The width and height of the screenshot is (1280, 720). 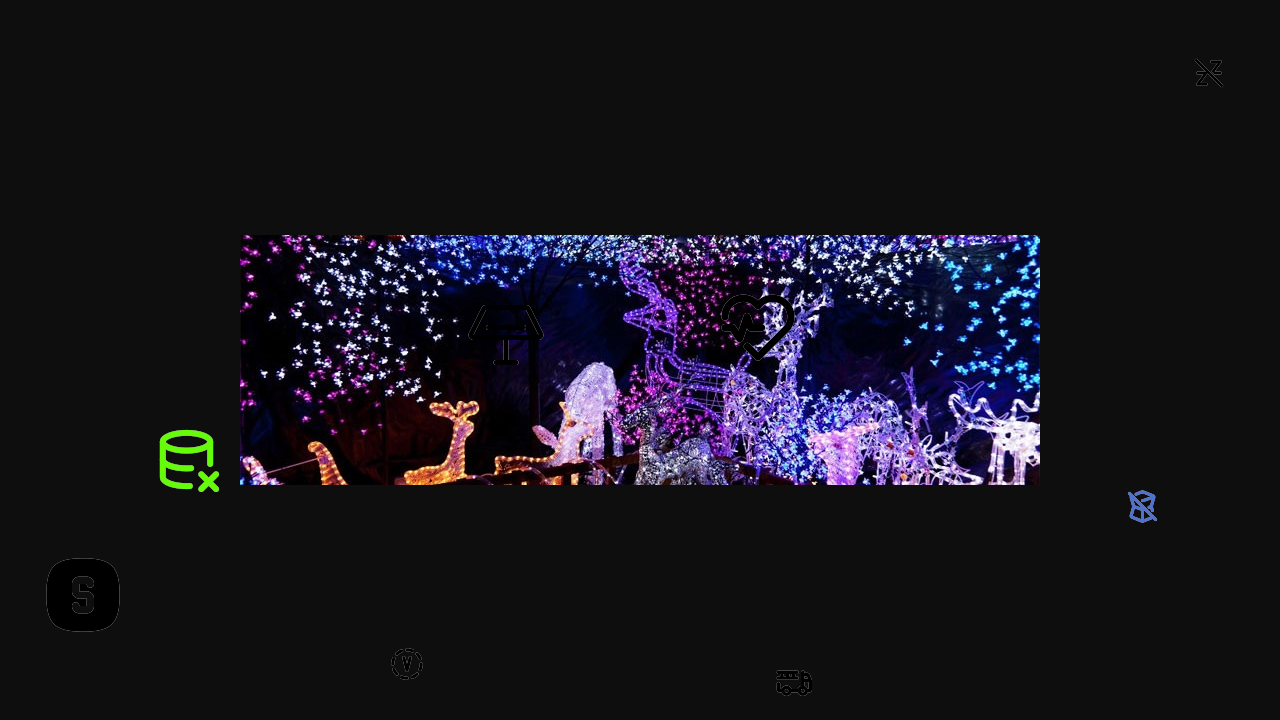 I want to click on indicates a word or item starting with "S", so click(x=83, y=595).